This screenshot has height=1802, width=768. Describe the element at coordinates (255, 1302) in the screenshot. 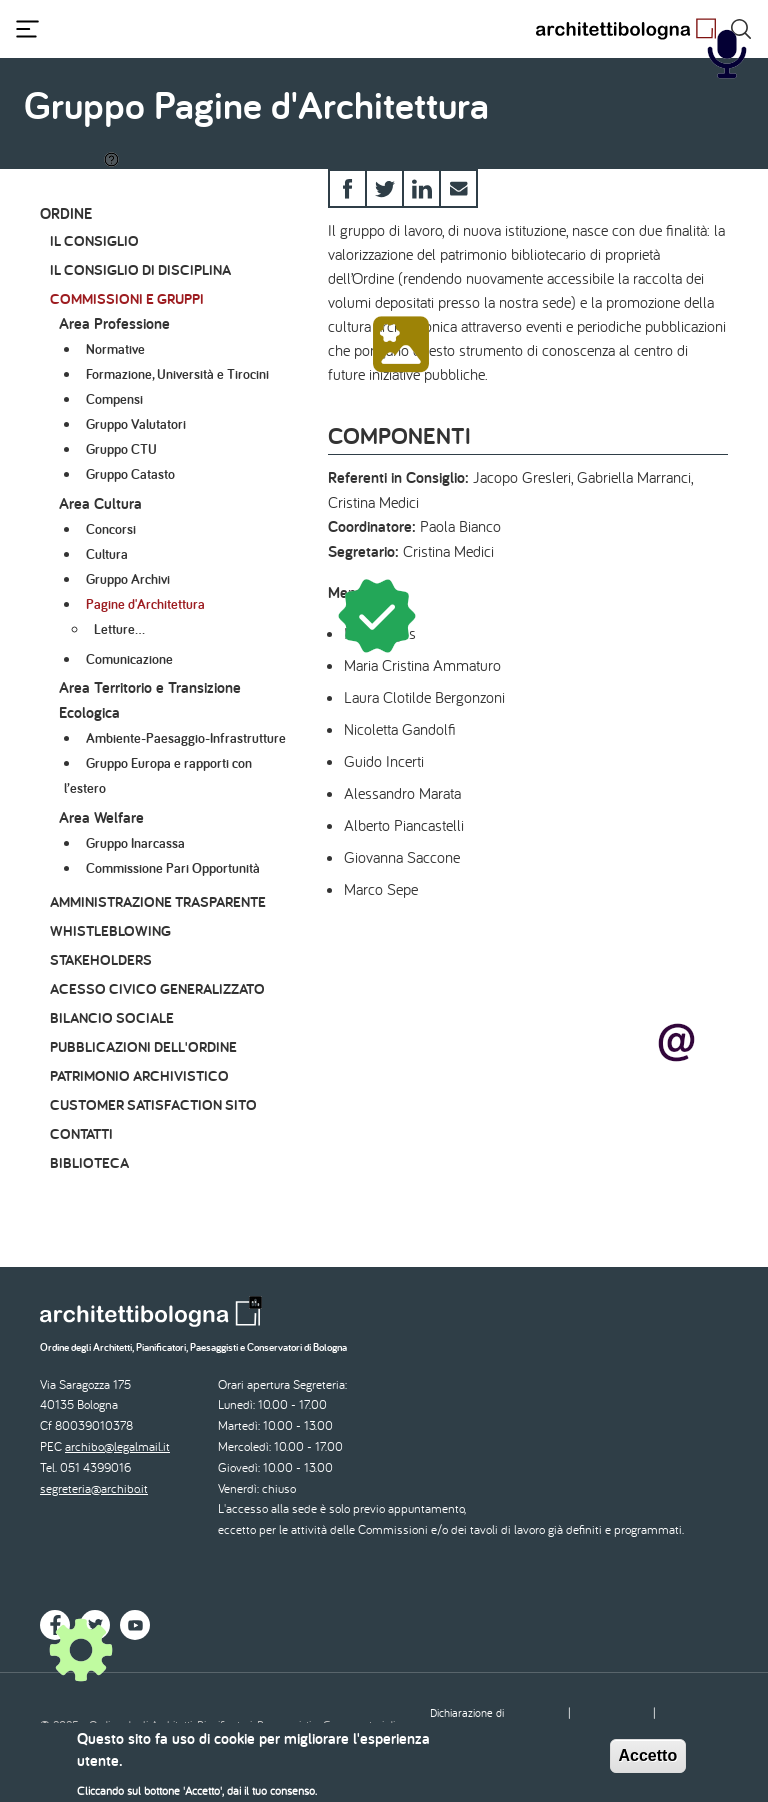

I see `view analytics and reports` at that location.